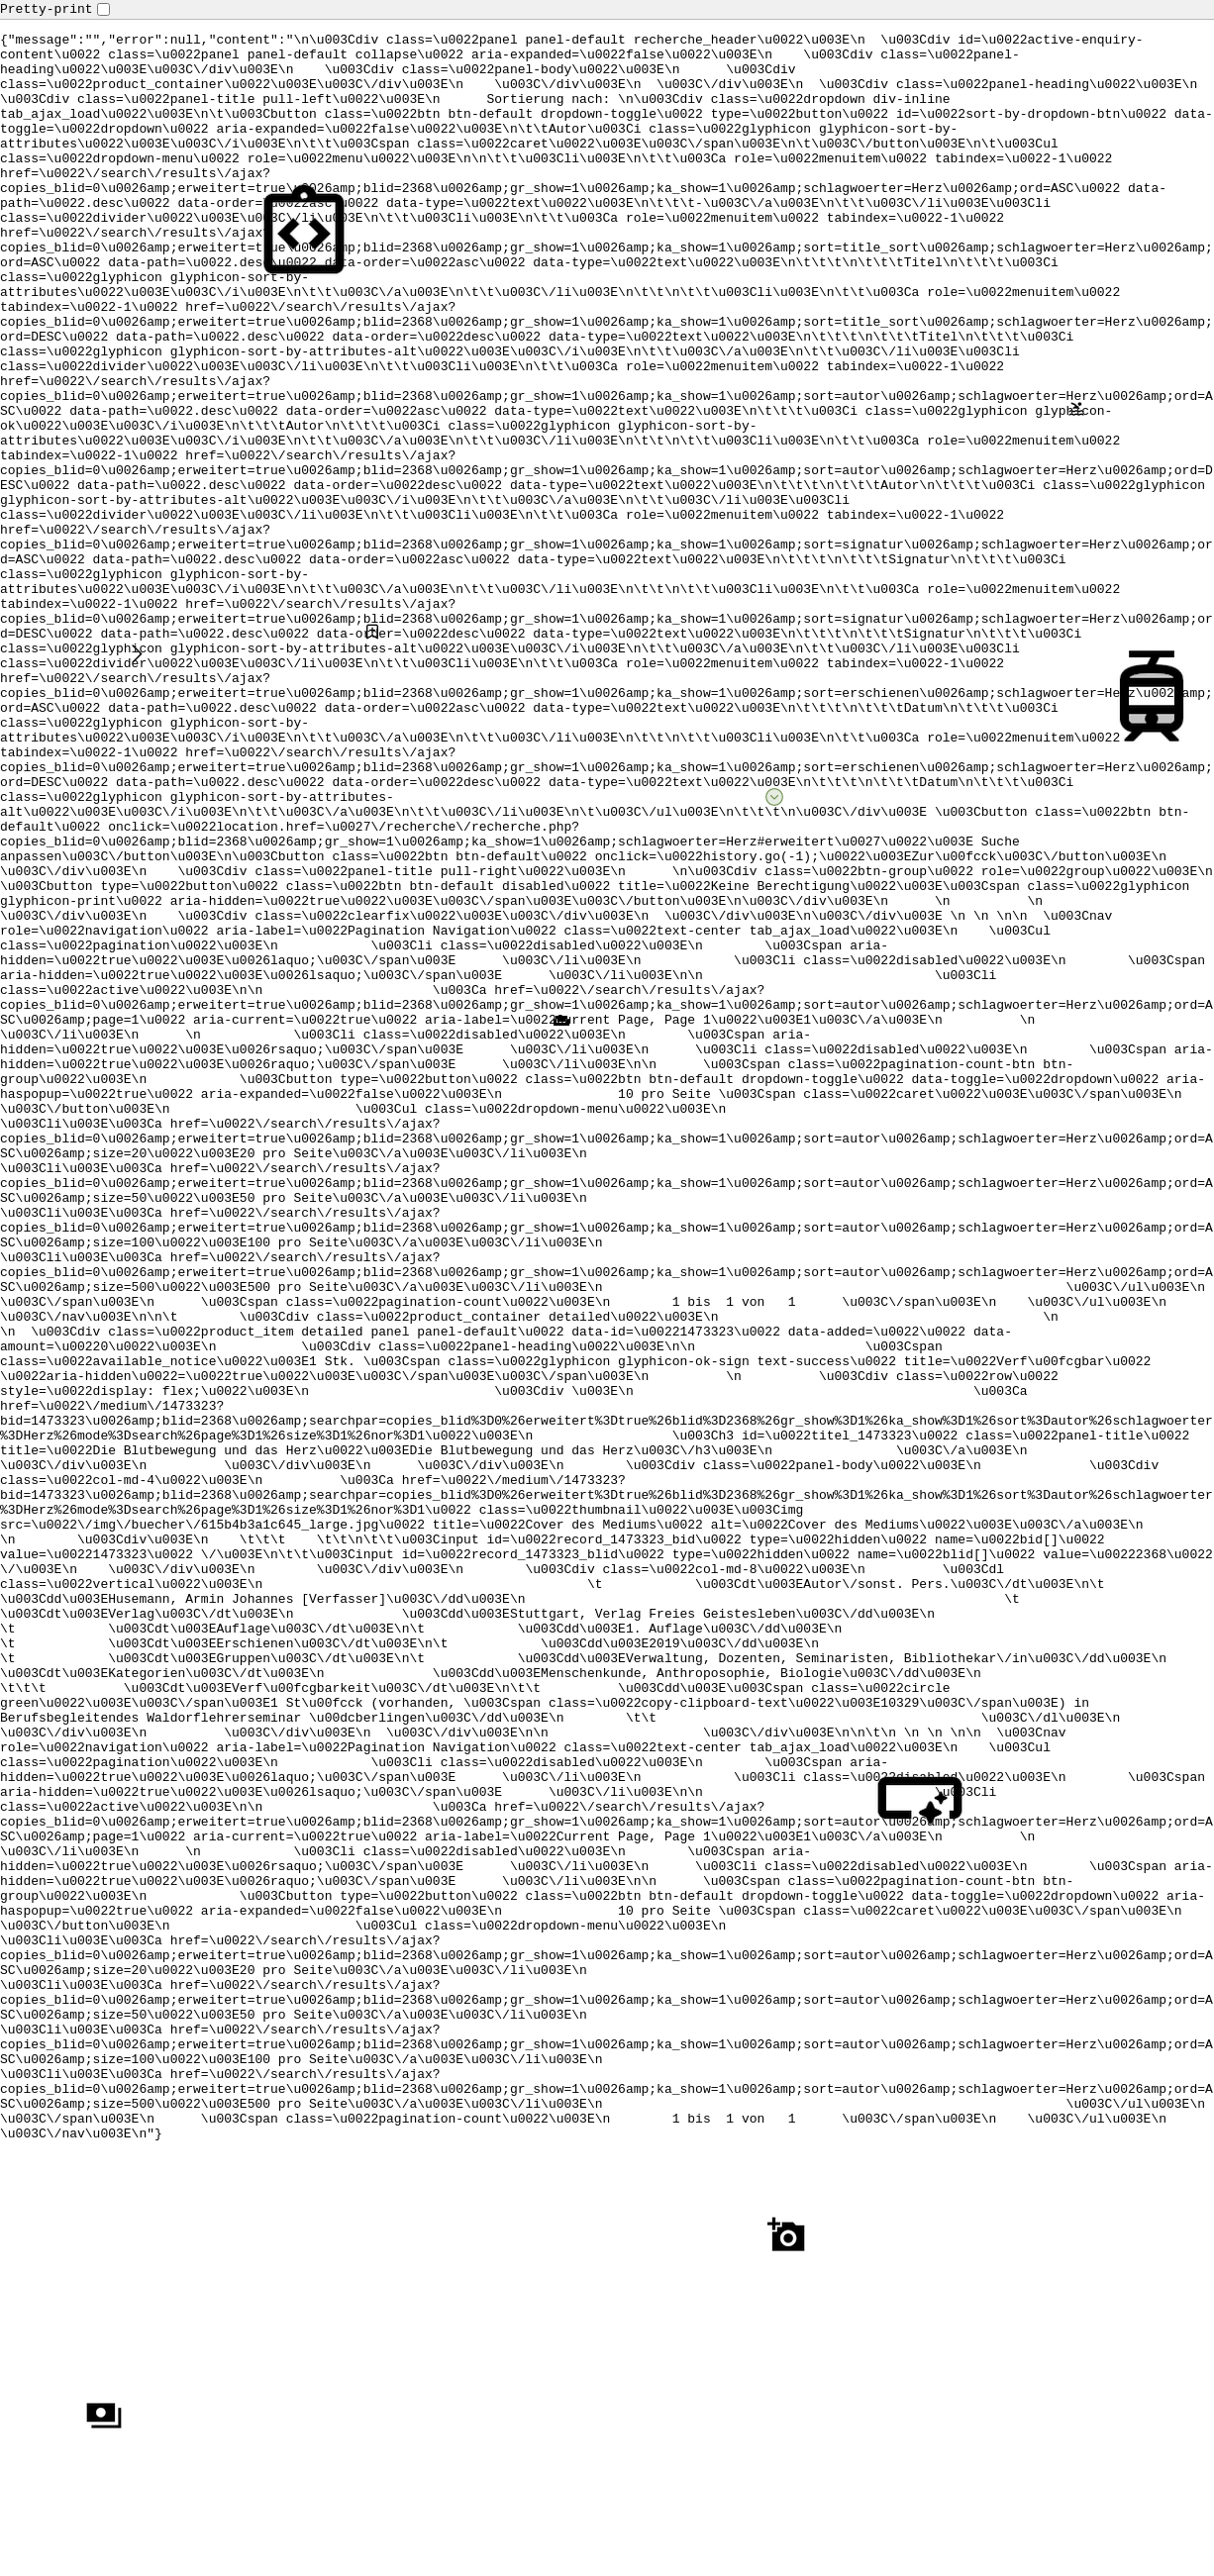  What do you see at coordinates (1076, 409) in the screenshot?
I see `view swimming pool amenities` at bounding box center [1076, 409].